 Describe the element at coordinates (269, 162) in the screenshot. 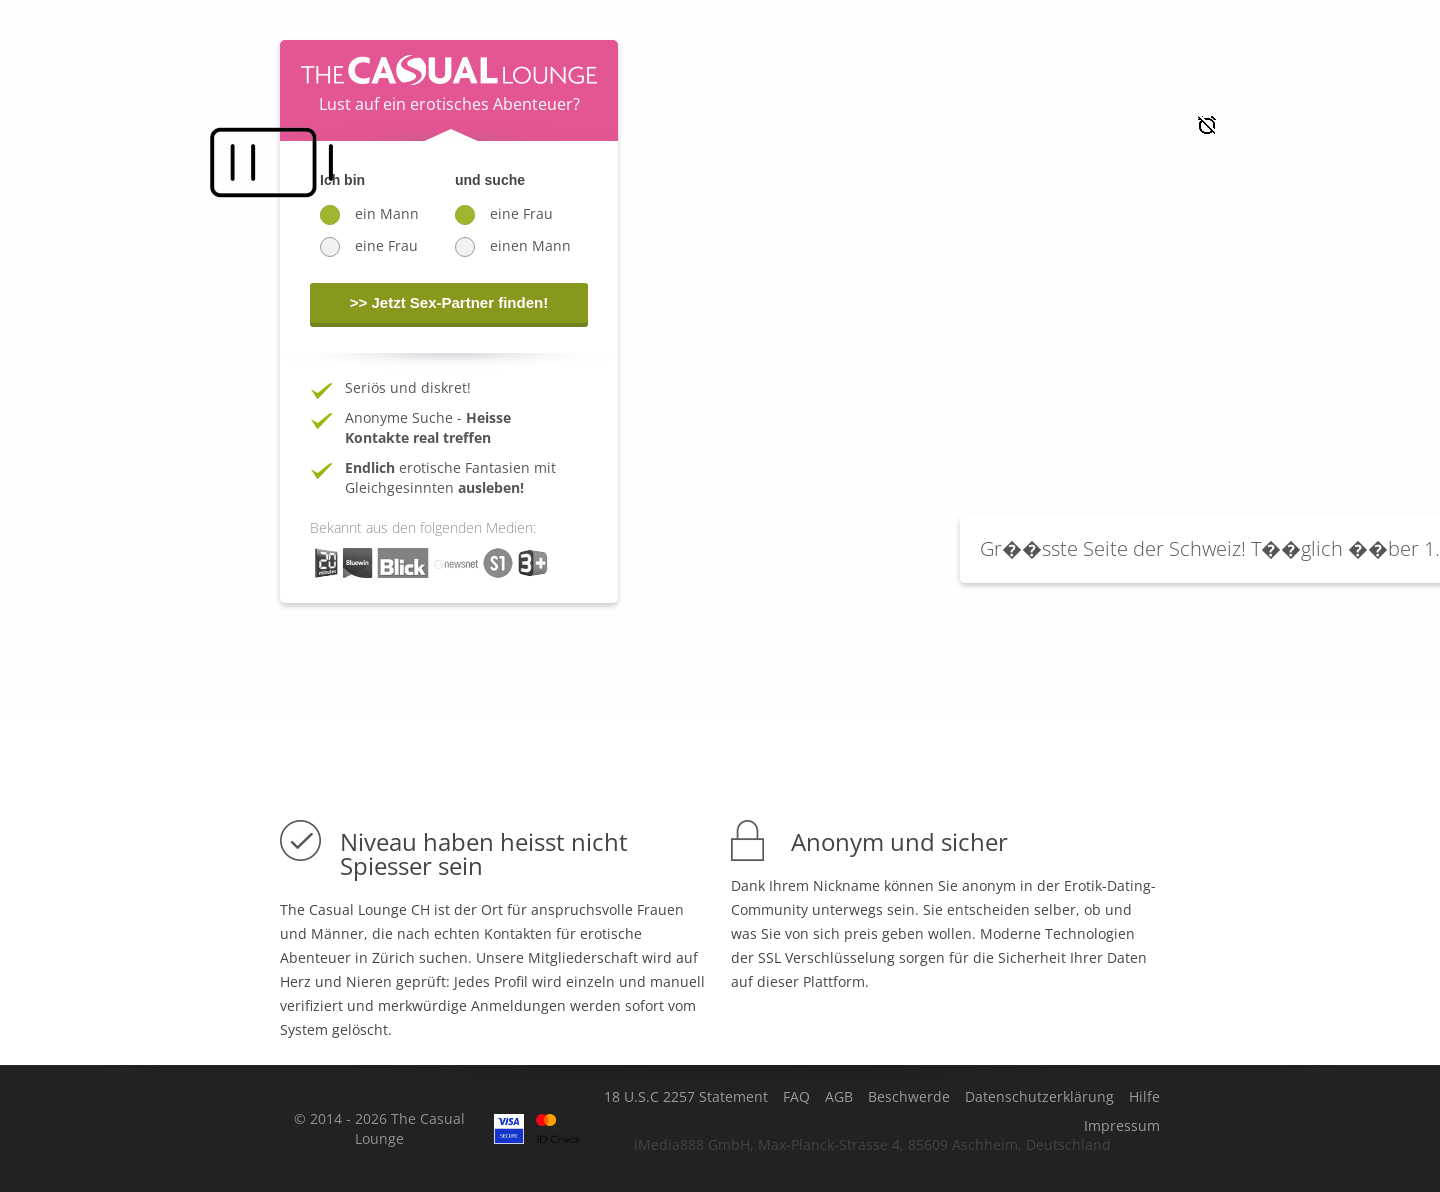

I see `indicates medium battery level` at that location.